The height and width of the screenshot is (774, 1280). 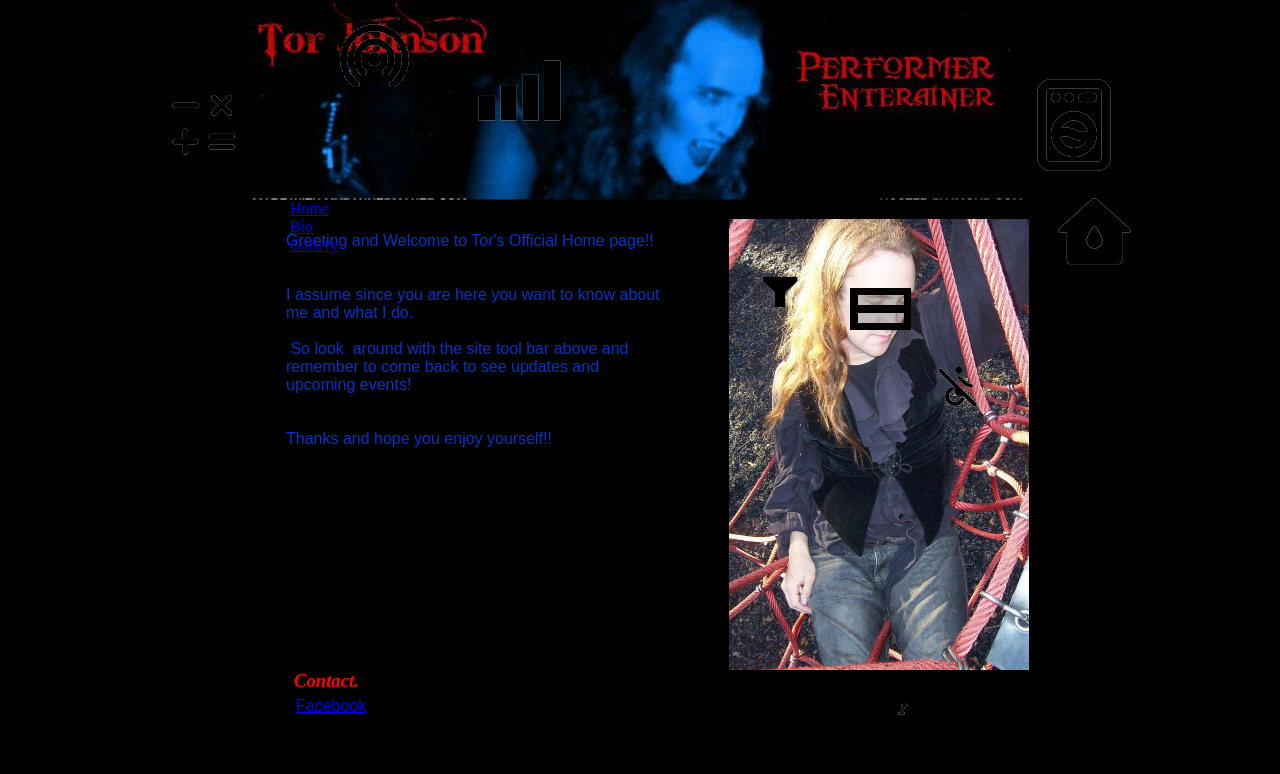 I want to click on open calculator or math tools, so click(x=203, y=123).